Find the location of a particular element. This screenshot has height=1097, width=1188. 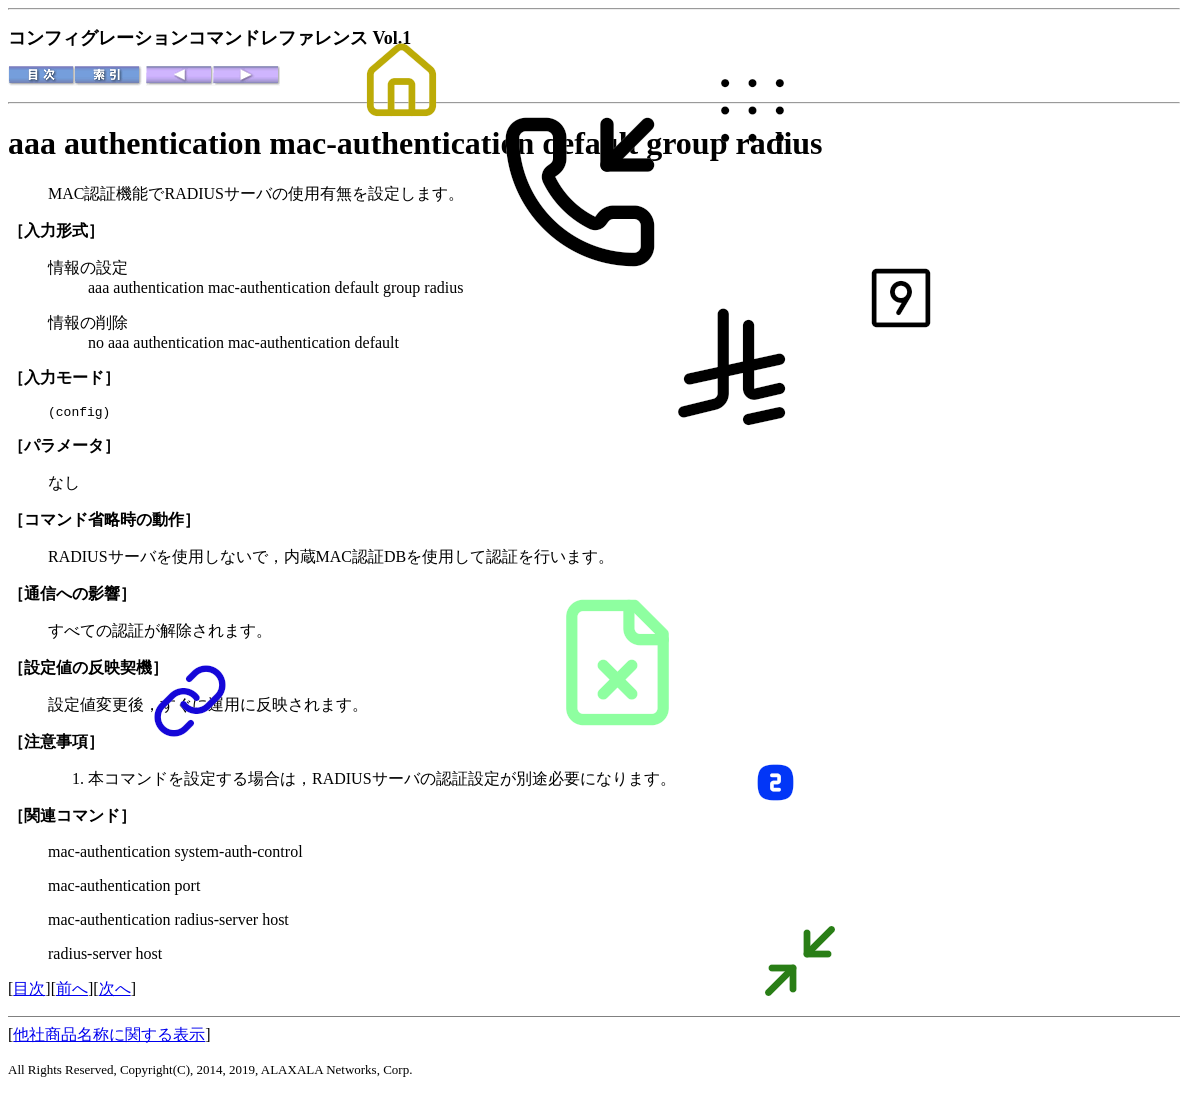

navigate to home screen is located at coordinates (401, 81).